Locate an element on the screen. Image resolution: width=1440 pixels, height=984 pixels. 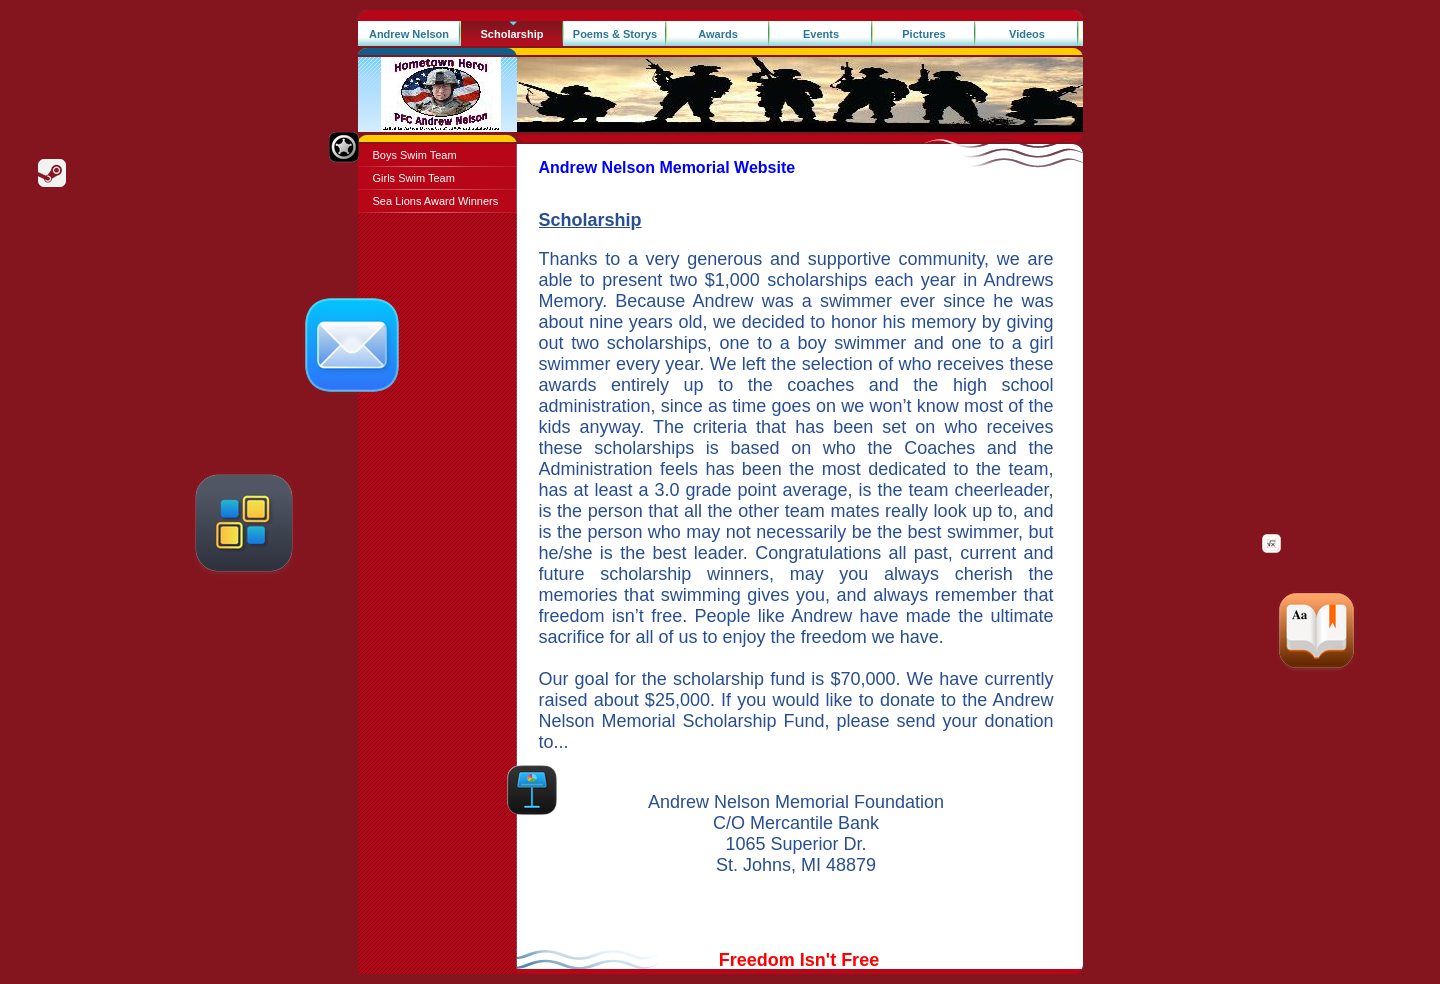
open the mail app is located at coordinates (352, 345).